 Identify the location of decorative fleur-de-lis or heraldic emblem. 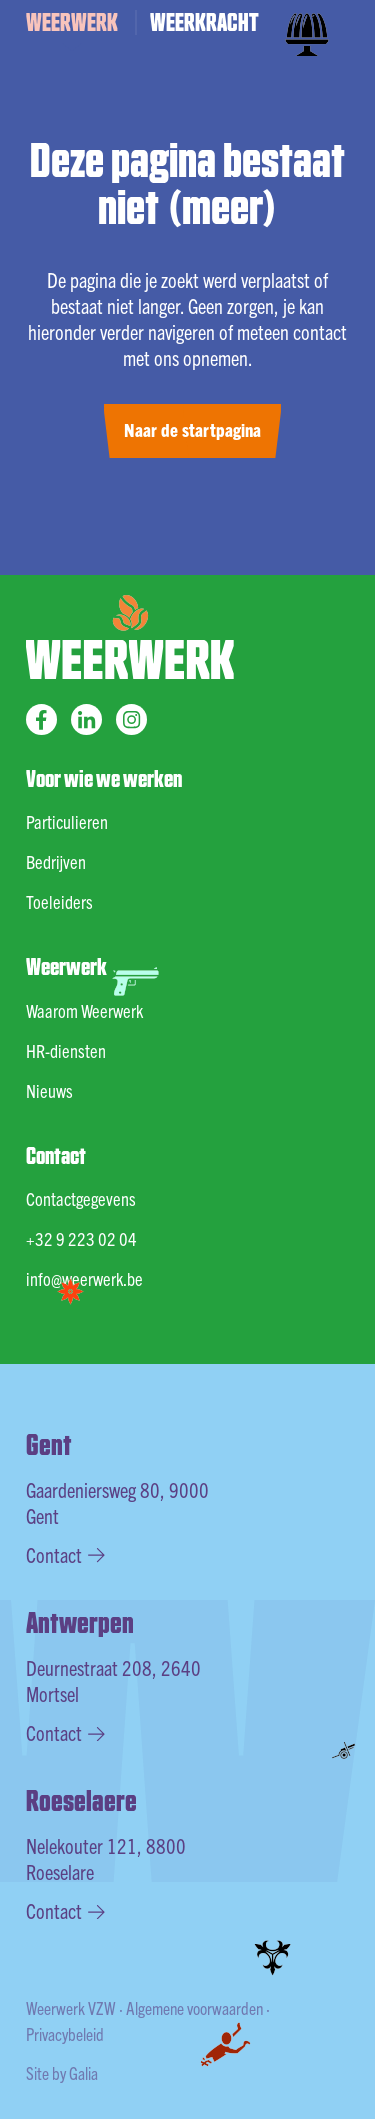
(272, 1957).